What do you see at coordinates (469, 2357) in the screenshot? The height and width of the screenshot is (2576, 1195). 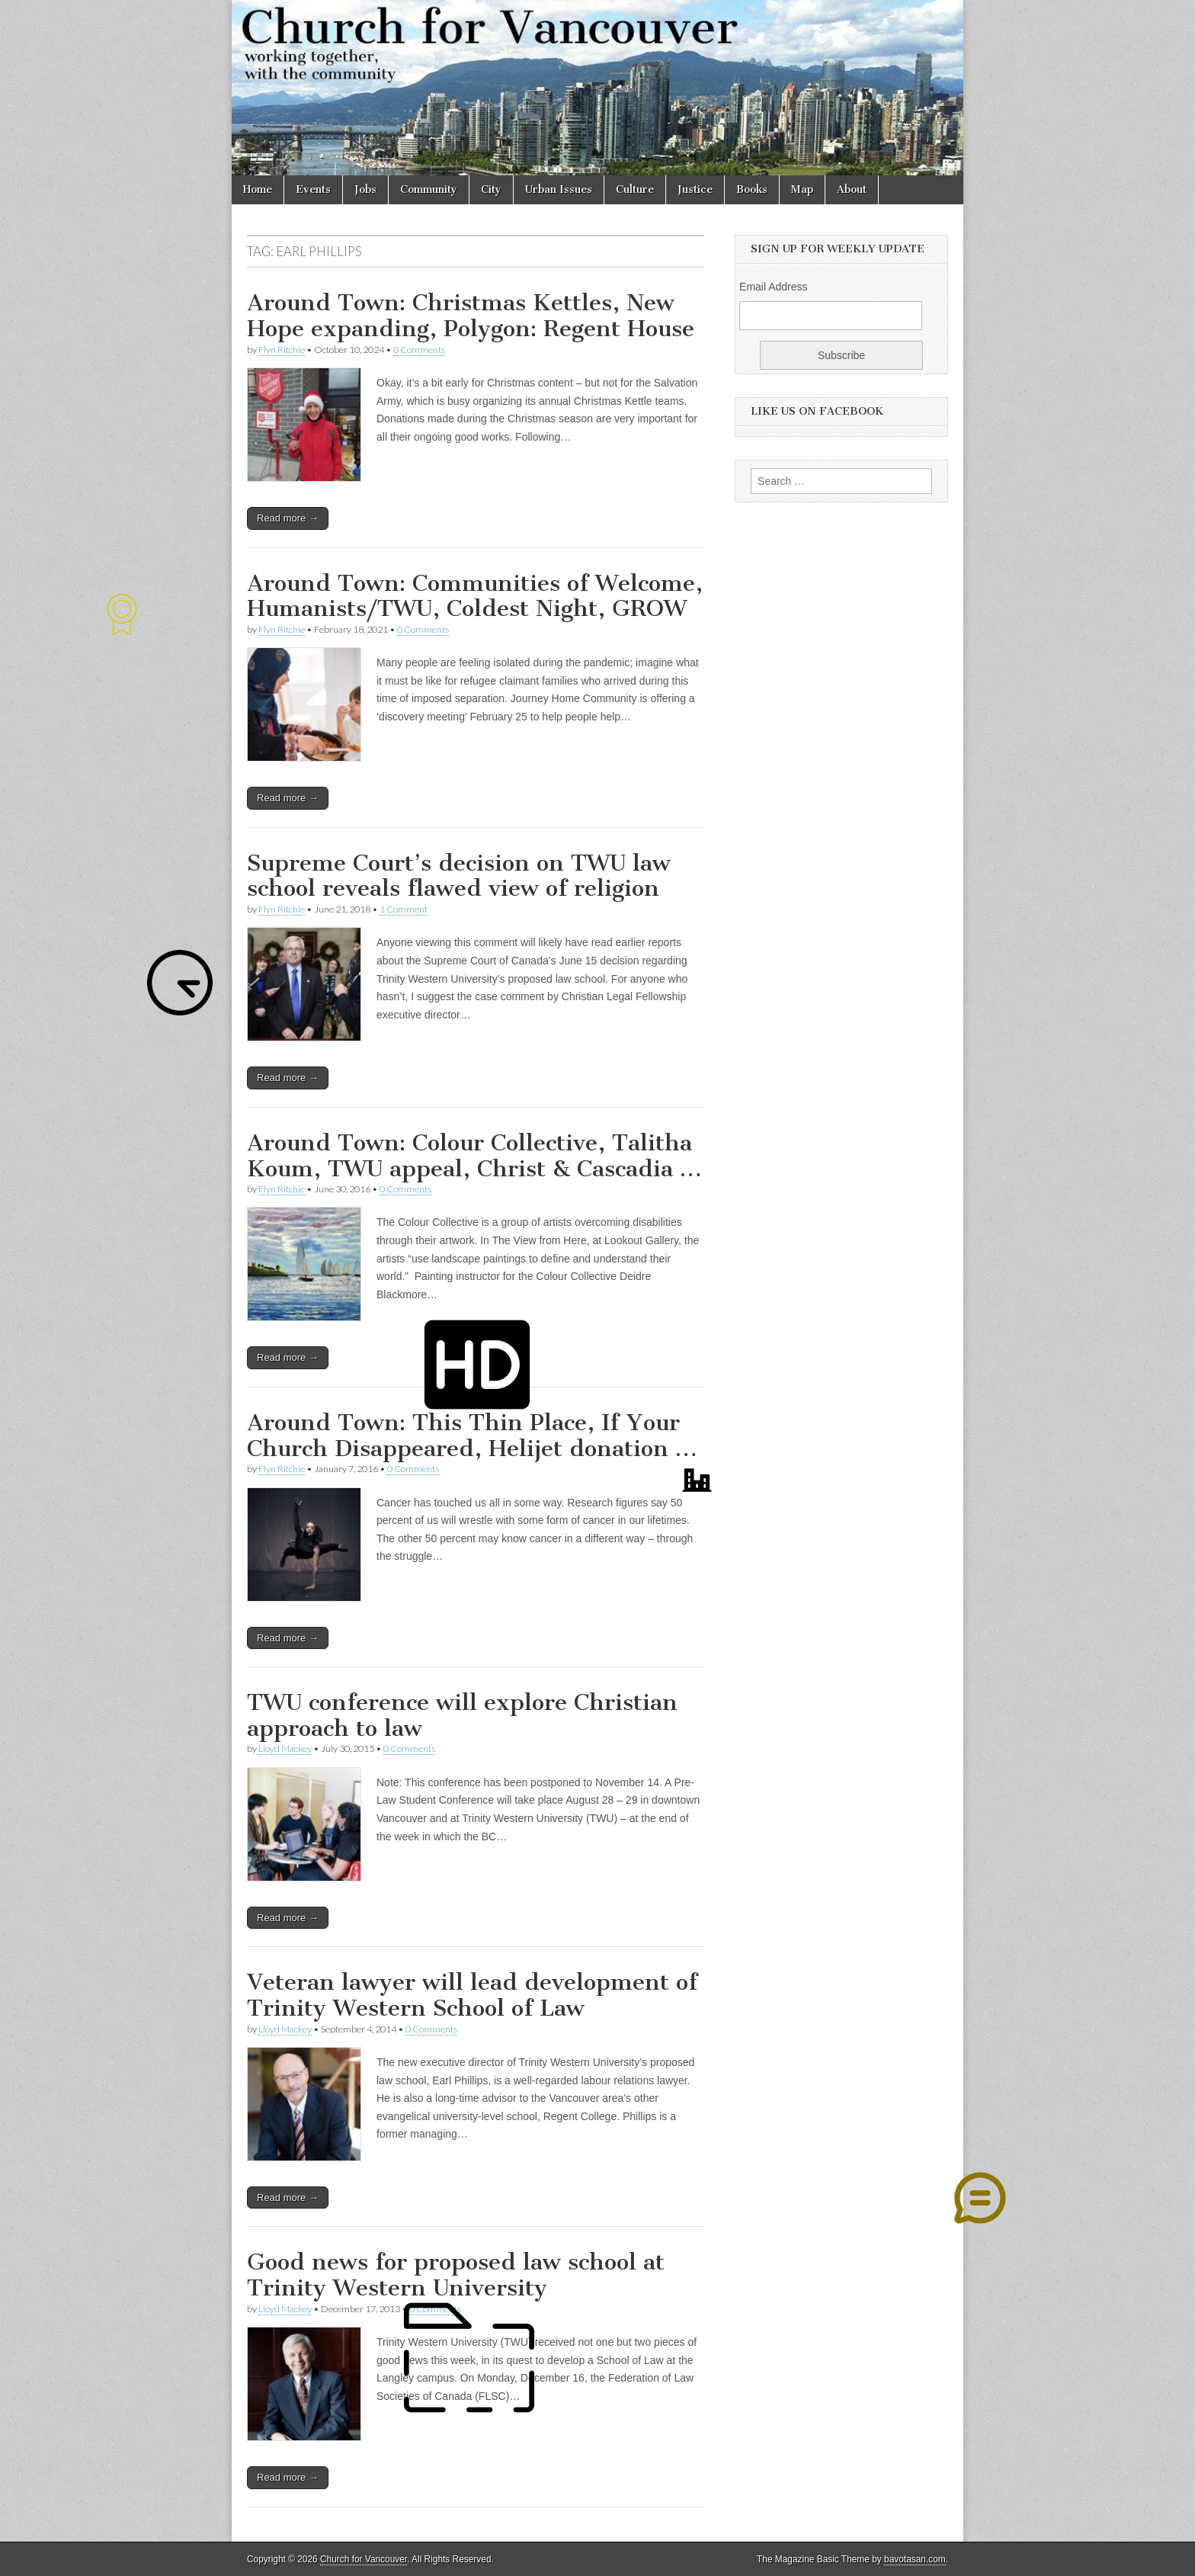 I see `create a new folder` at bounding box center [469, 2357].